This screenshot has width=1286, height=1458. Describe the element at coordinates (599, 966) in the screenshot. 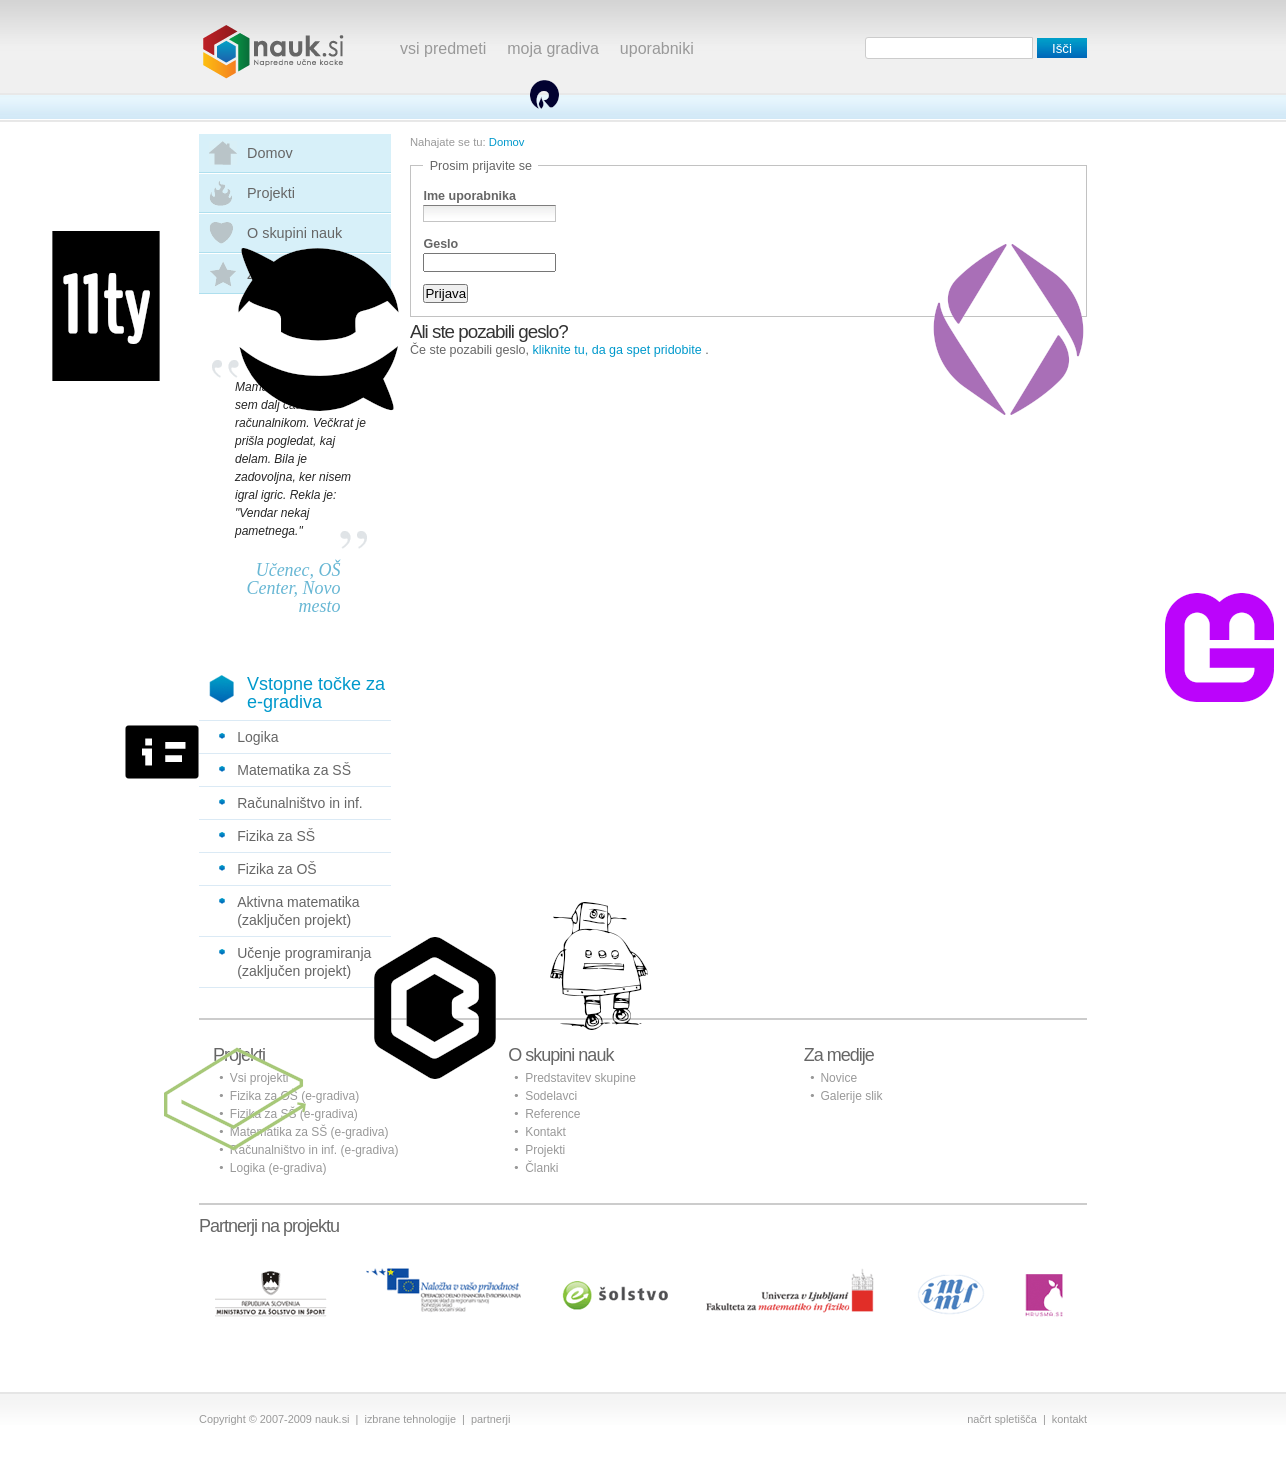

I see `visit instructables website or app` at that location.